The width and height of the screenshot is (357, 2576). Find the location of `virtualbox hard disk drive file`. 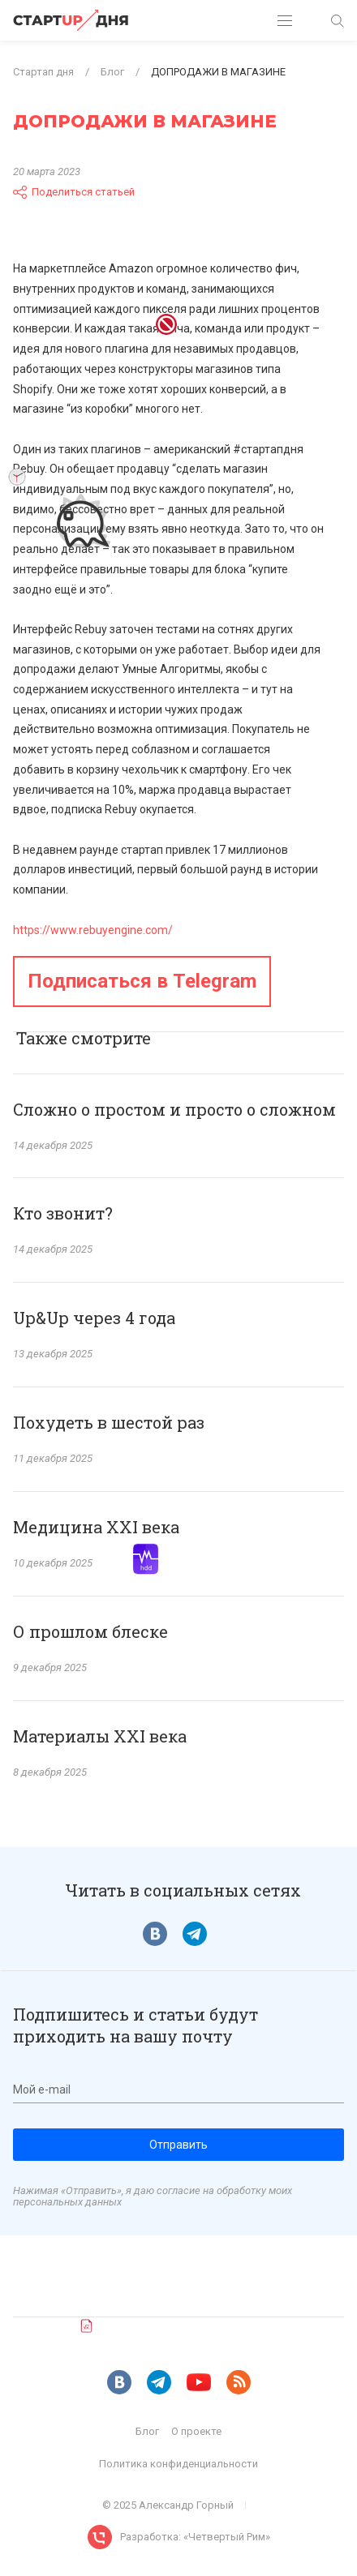

virtualbox hard disk drive file is located at coordinates (145, 1558).